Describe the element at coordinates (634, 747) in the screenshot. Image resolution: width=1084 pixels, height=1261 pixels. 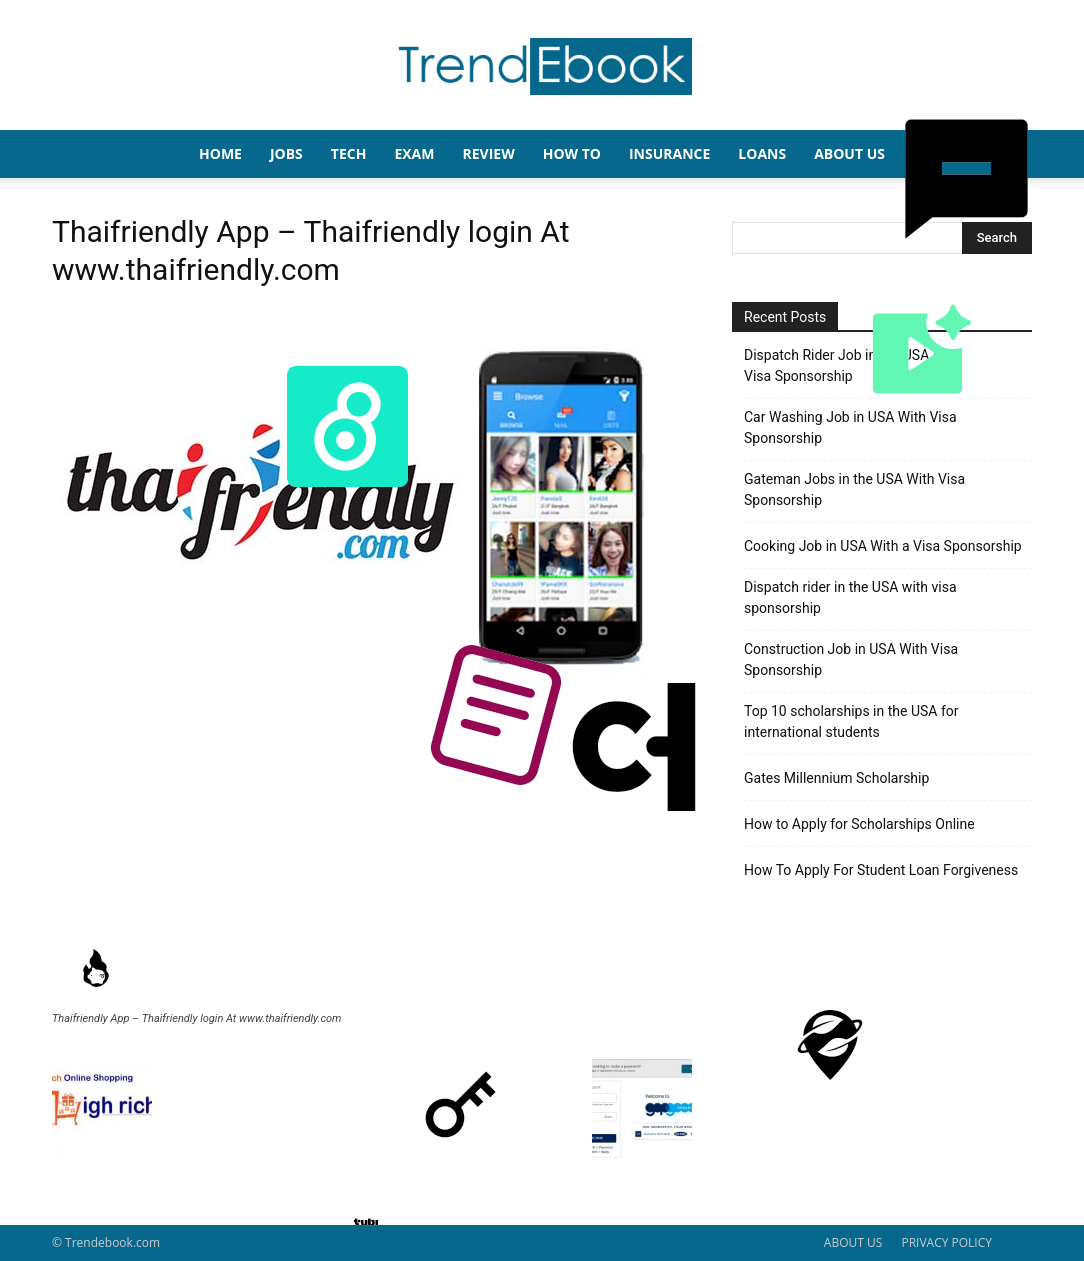
I see `castorama home improvement store logo` at that location.